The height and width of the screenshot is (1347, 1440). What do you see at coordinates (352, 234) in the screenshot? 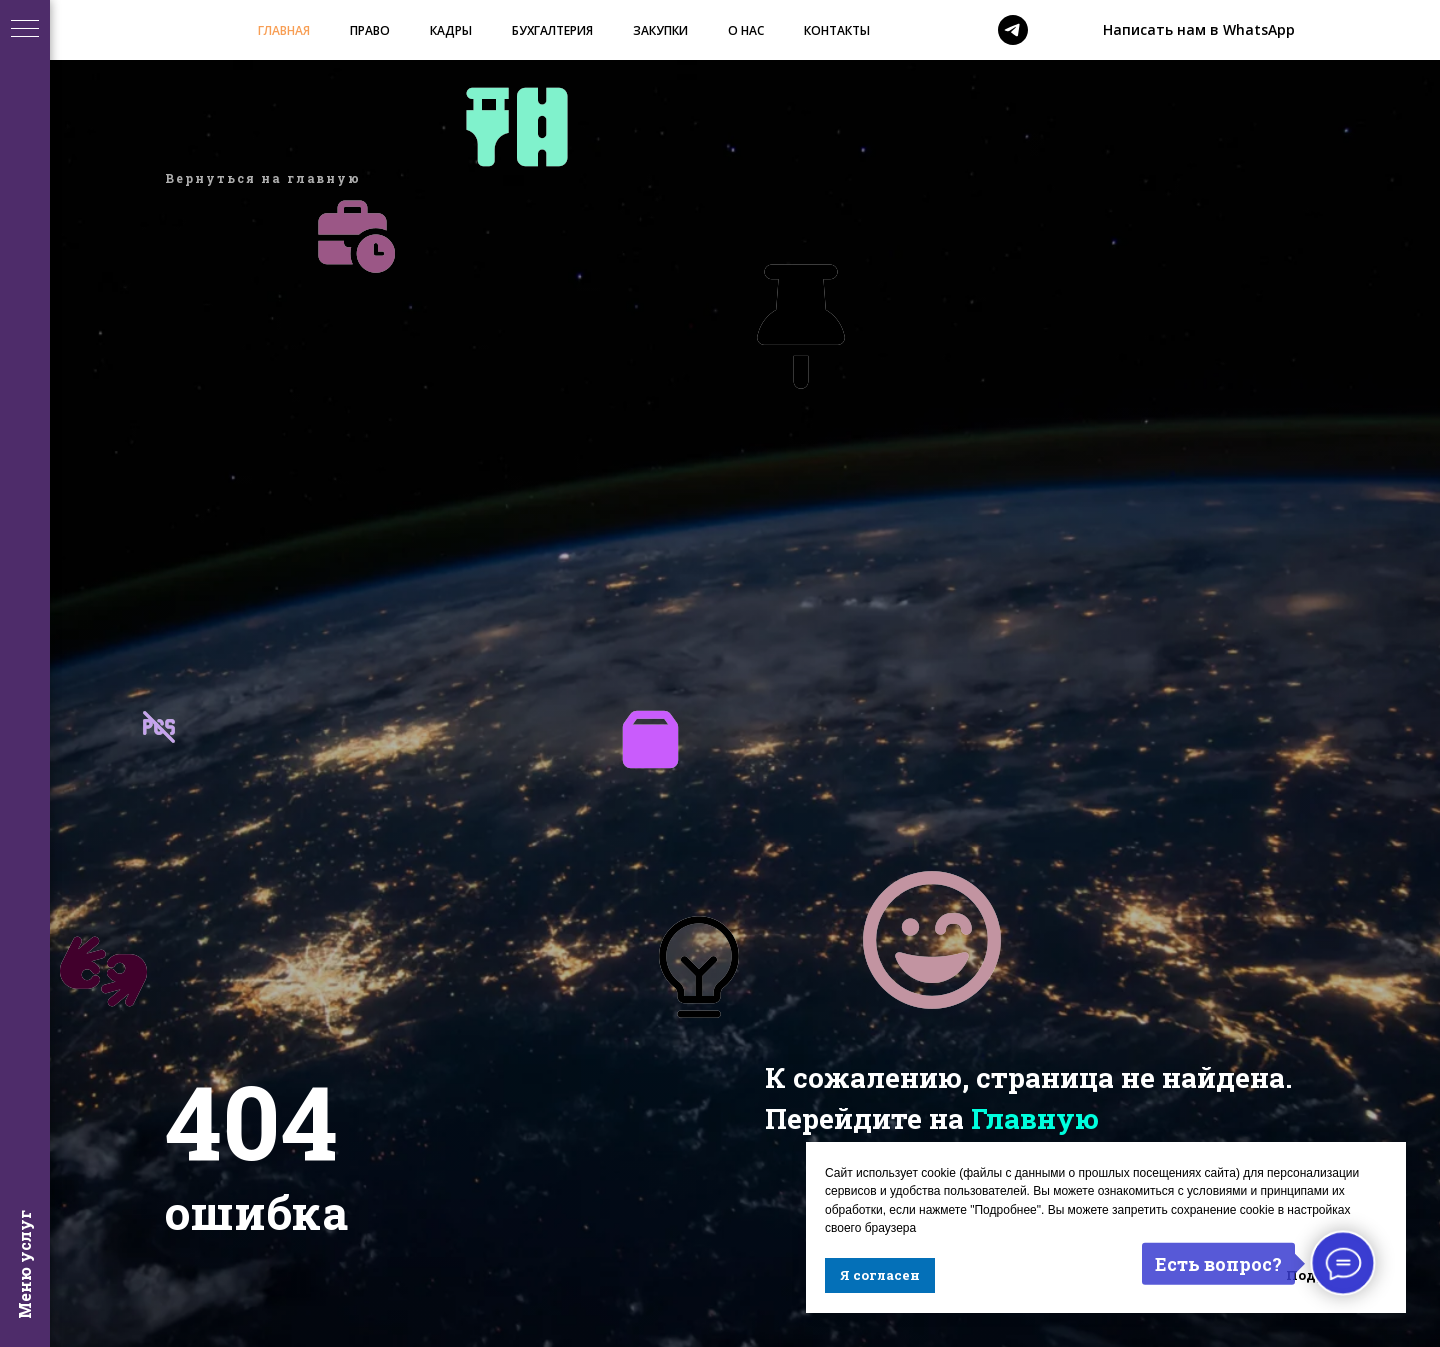
I see `view work hours or time tracking` at bounding box center [352, 234].